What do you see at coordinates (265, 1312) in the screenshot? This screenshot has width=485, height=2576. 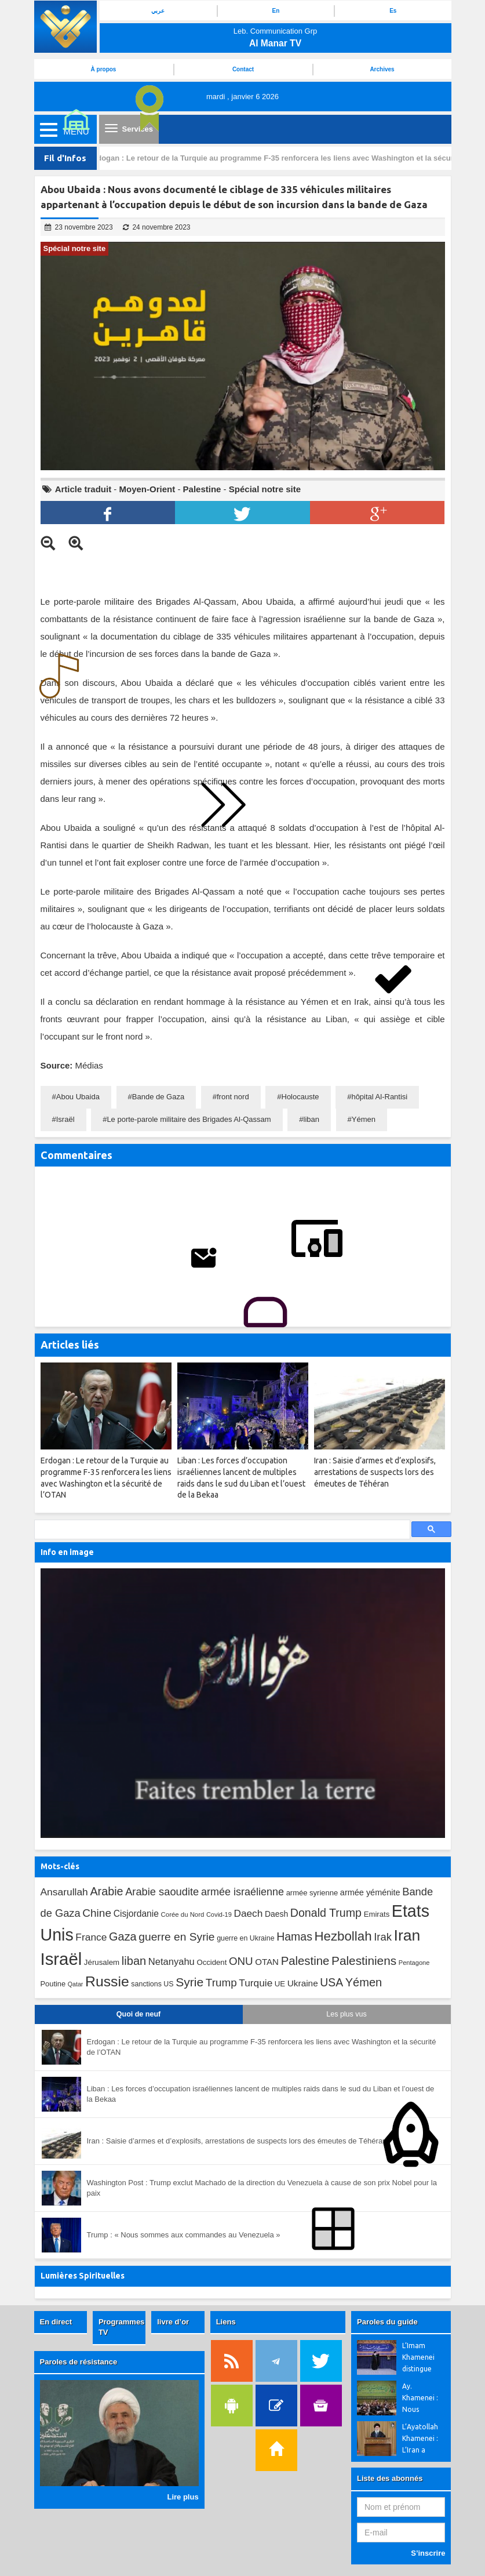 I see `indicates a tab or panel header element` at bounding box center [265, 1312].